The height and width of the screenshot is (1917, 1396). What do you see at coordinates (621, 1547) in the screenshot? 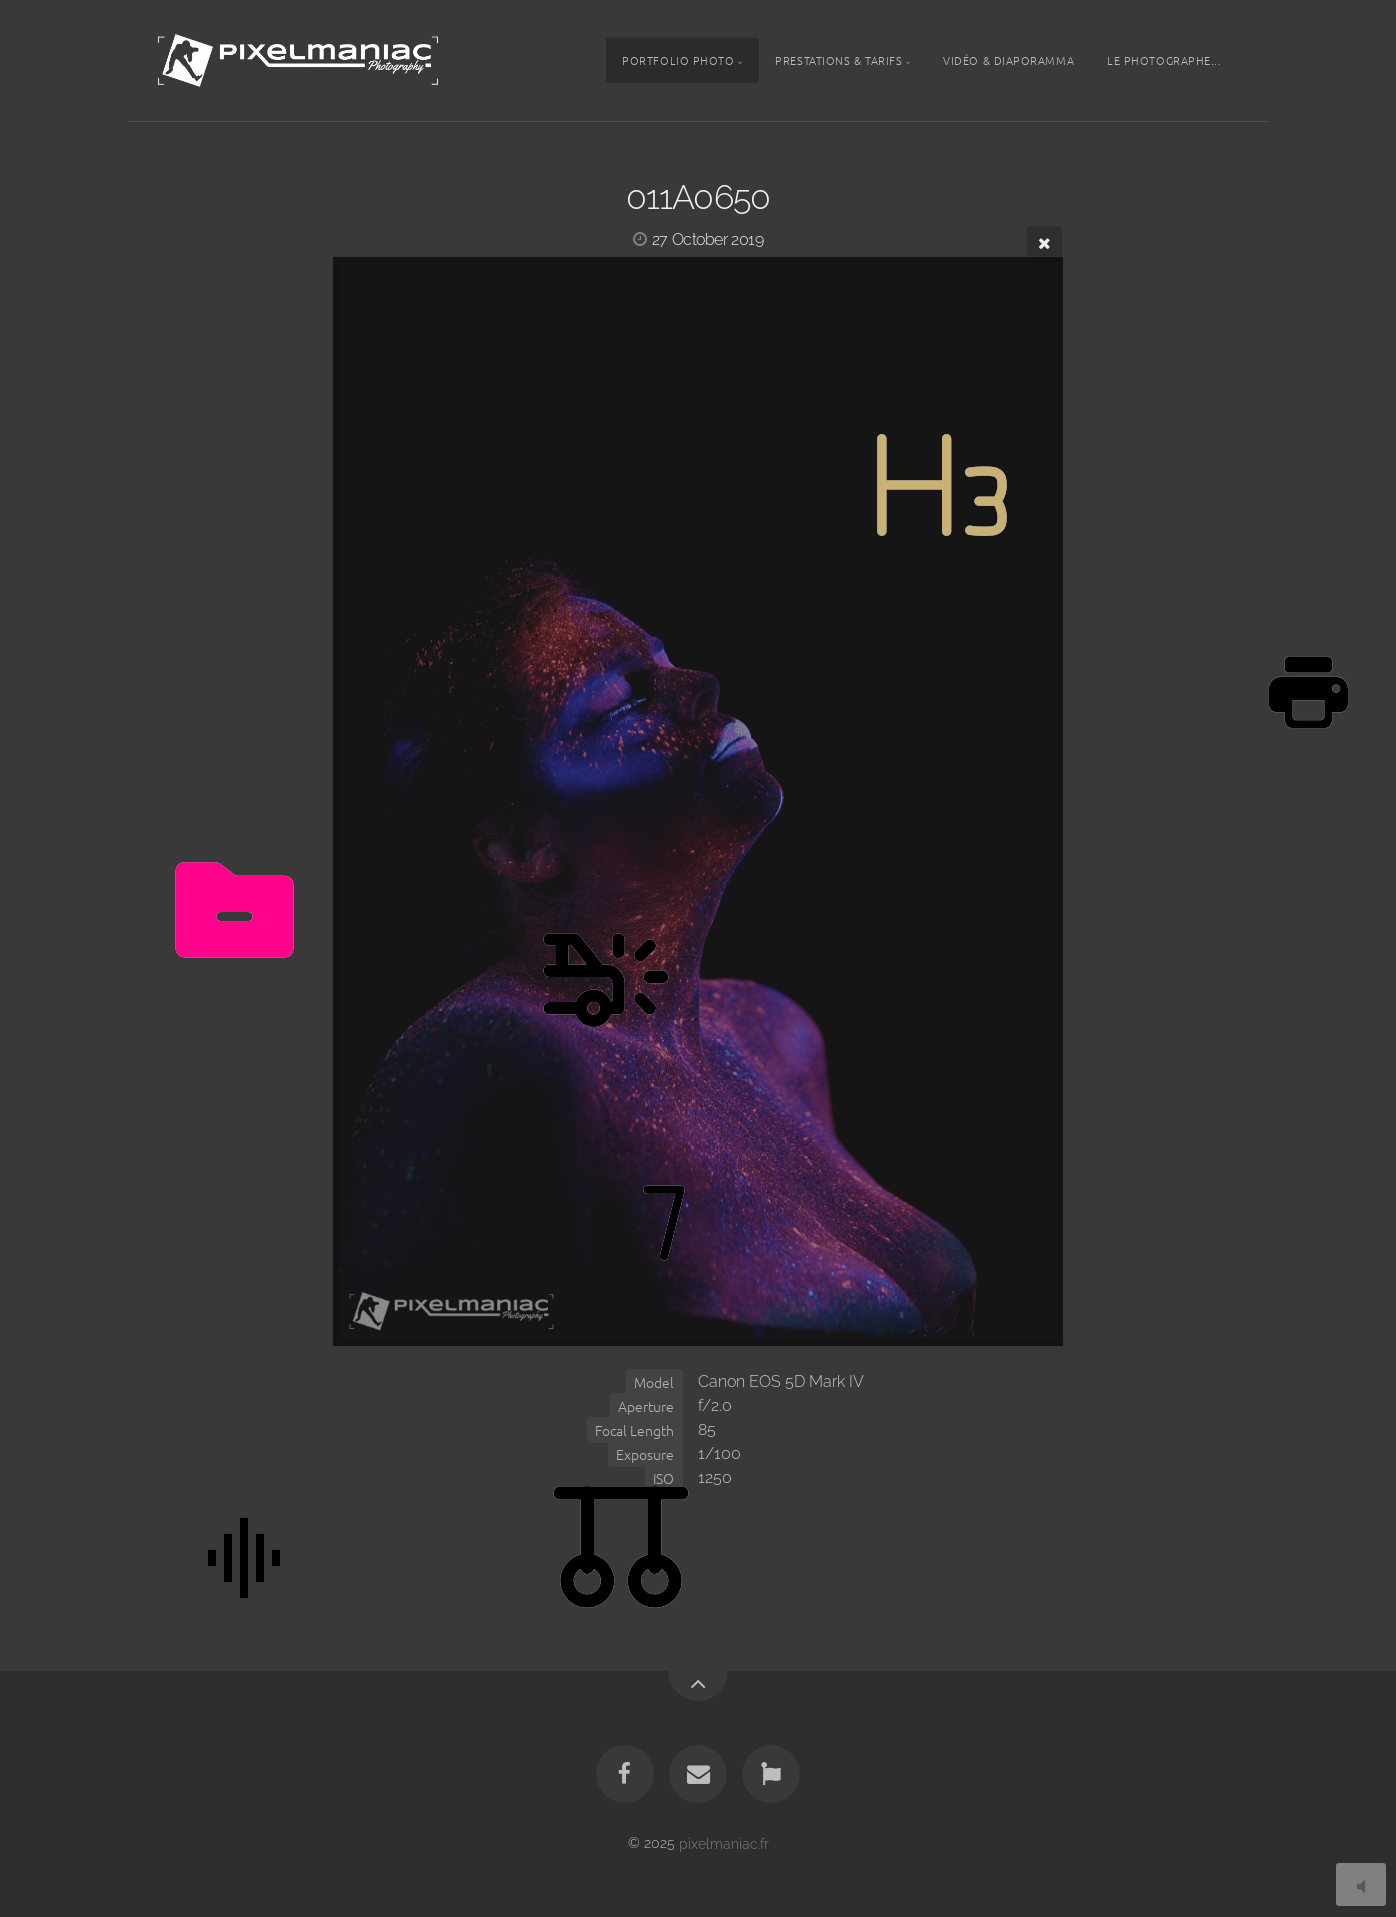
I see `gymnastics rings equipment indicator` at bounding box center [621, 1547].